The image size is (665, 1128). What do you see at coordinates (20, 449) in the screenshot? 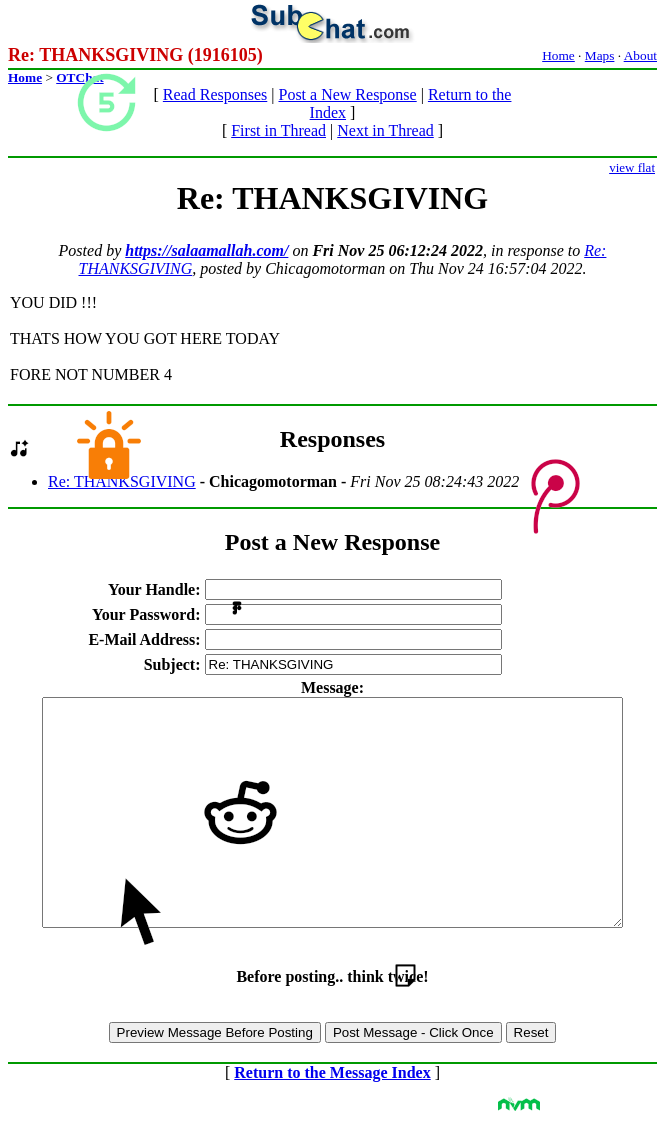
I see `access AI-powered music features` at bounding box center [20, 449].